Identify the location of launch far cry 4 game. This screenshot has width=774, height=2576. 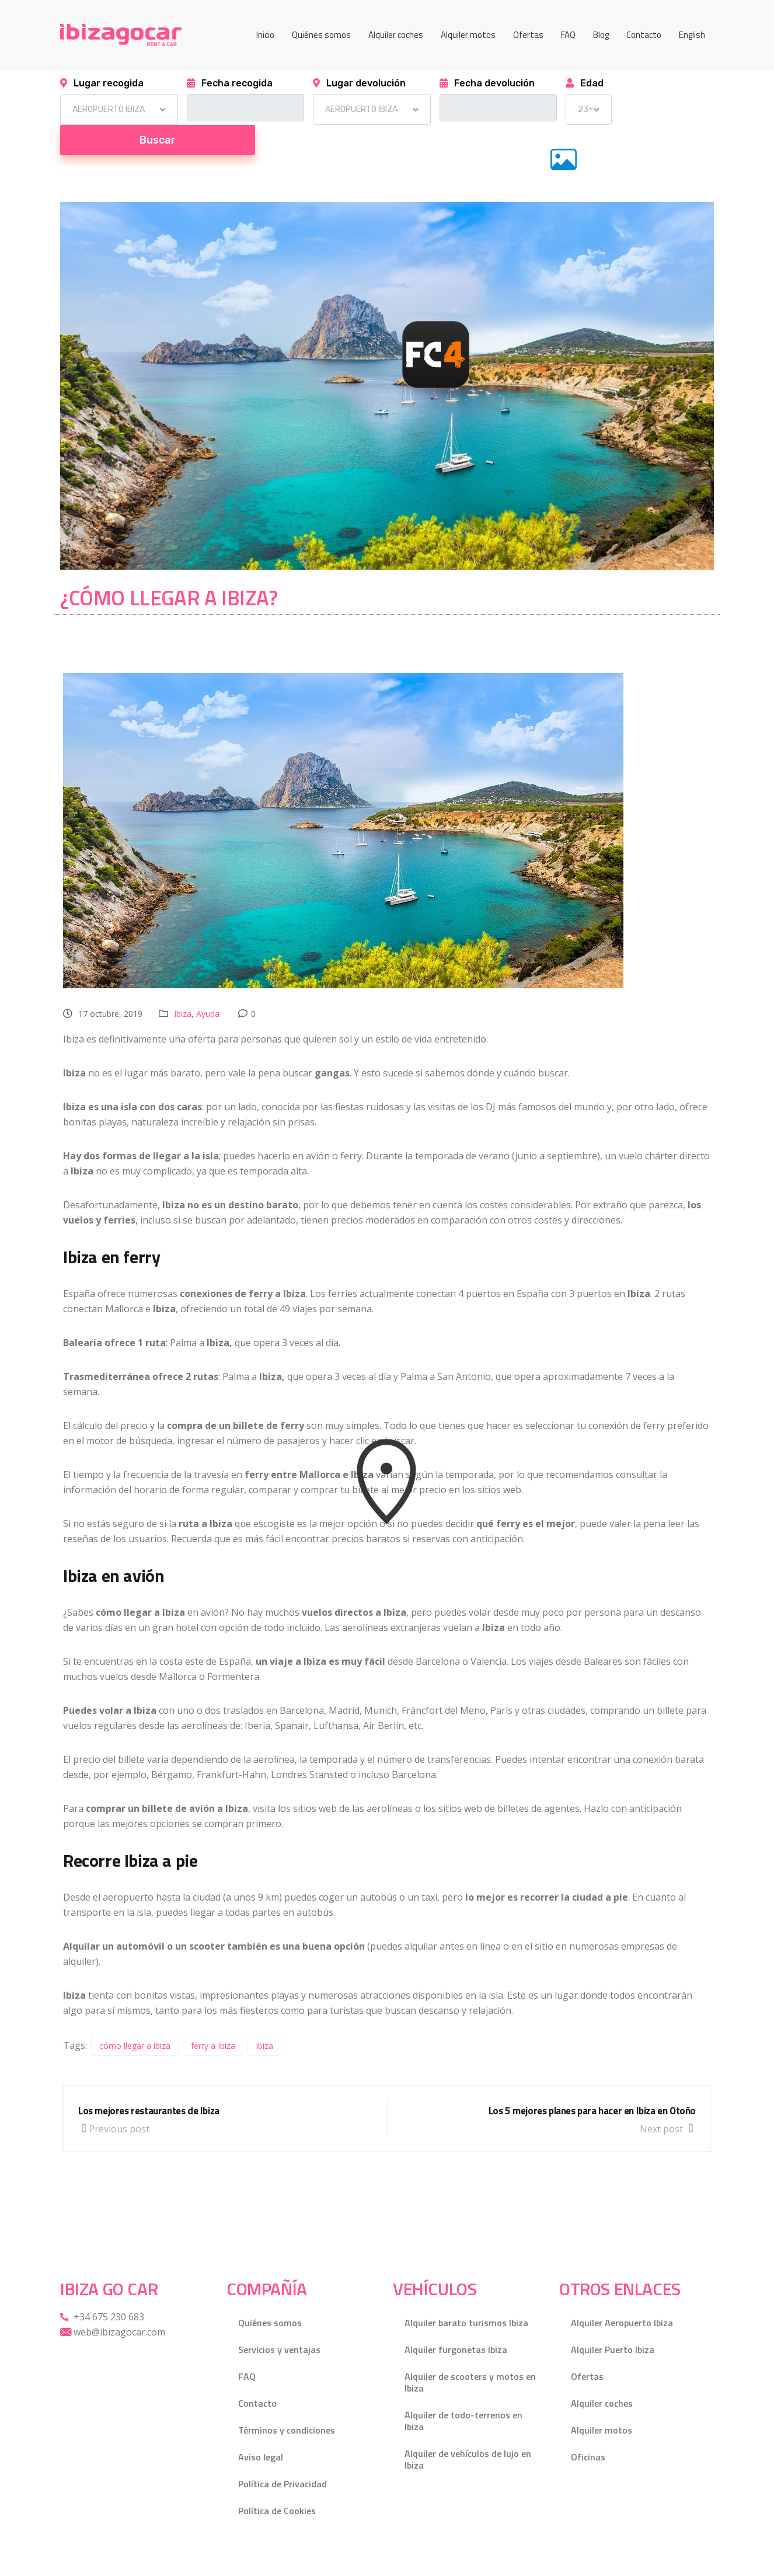
(435, 354).